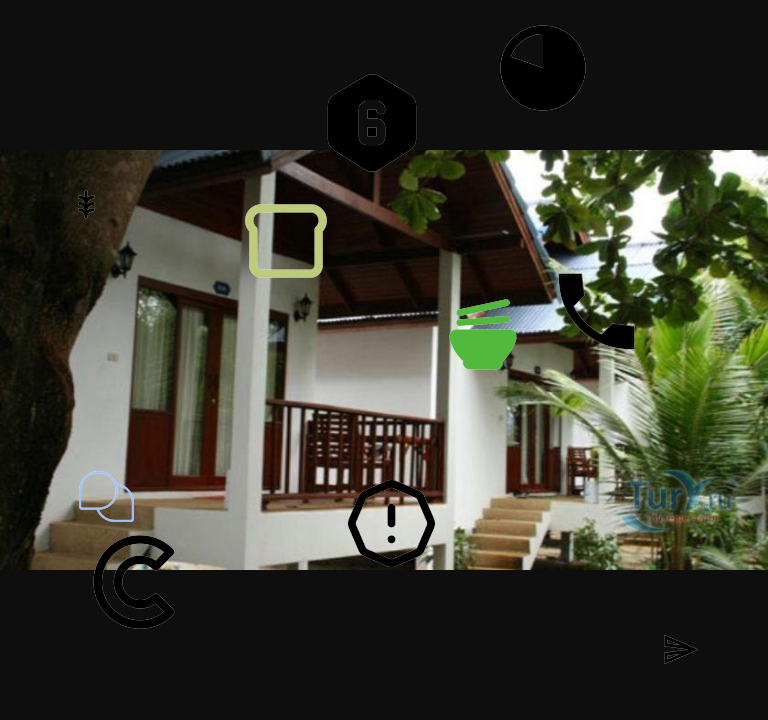 This screenshot has height=720, width=768. What do you see at coordinates (286, 241) in the screenshot?
I see `browse bakery or bread products` at bounding box center [286, 241].